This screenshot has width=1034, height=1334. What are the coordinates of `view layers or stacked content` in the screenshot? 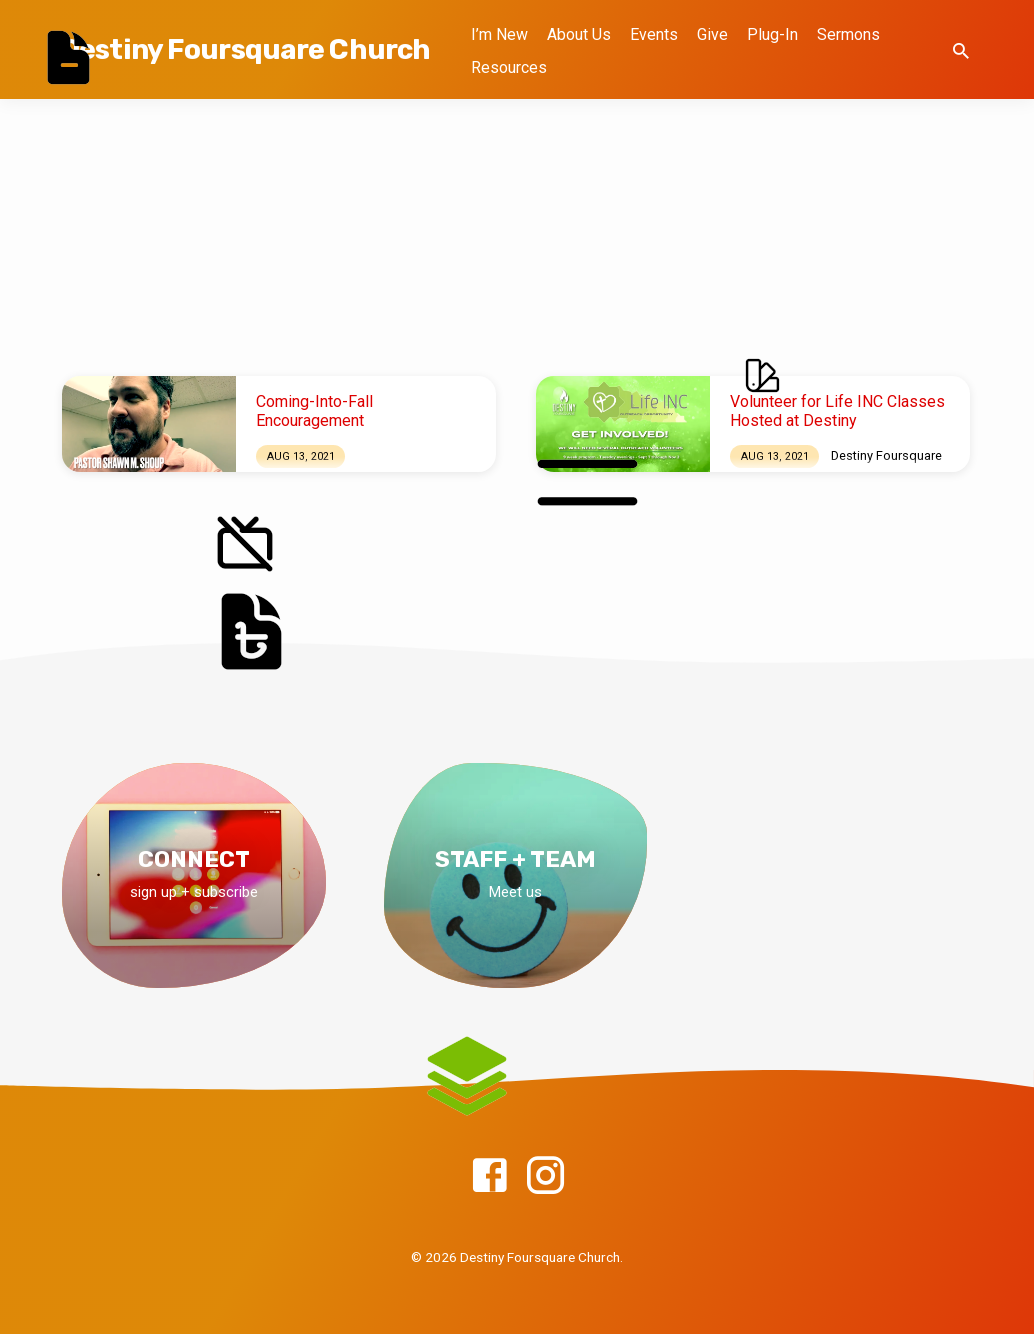 It's located at (467, 1076).